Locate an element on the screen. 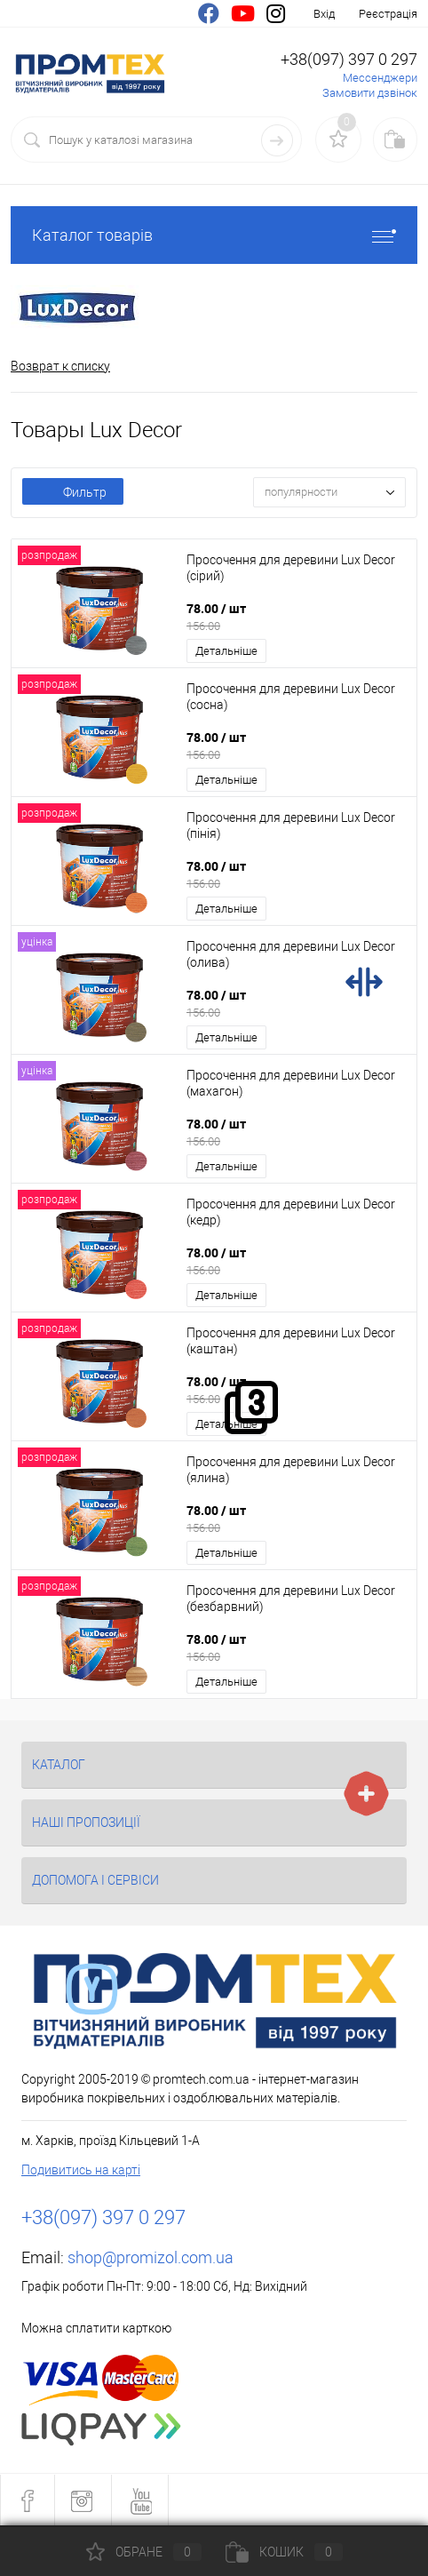 The width and height of the screenshot is (428, 2576). view item 3 in a series or collection is located at coordinates (251, 1408).